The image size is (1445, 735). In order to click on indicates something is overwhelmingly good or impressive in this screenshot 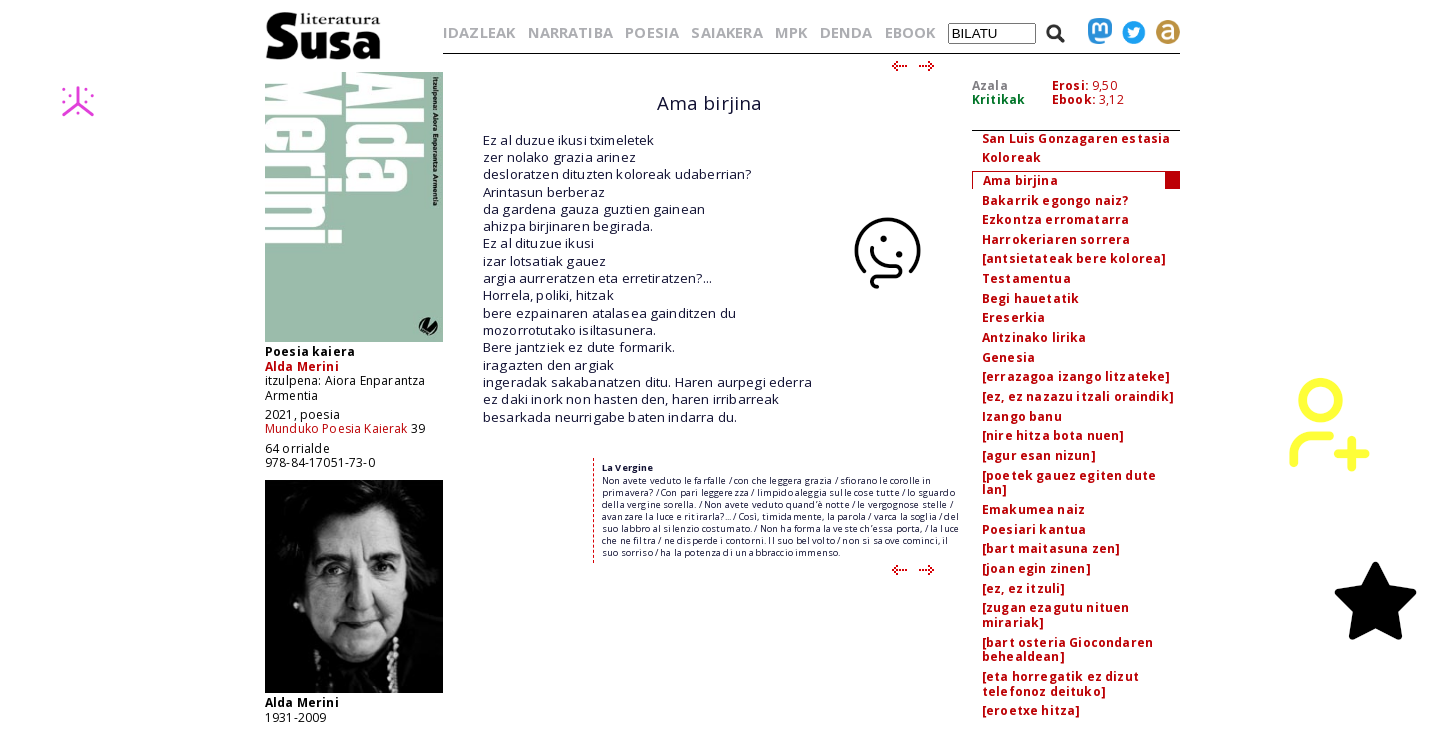, I will do `click(887, 250)`.